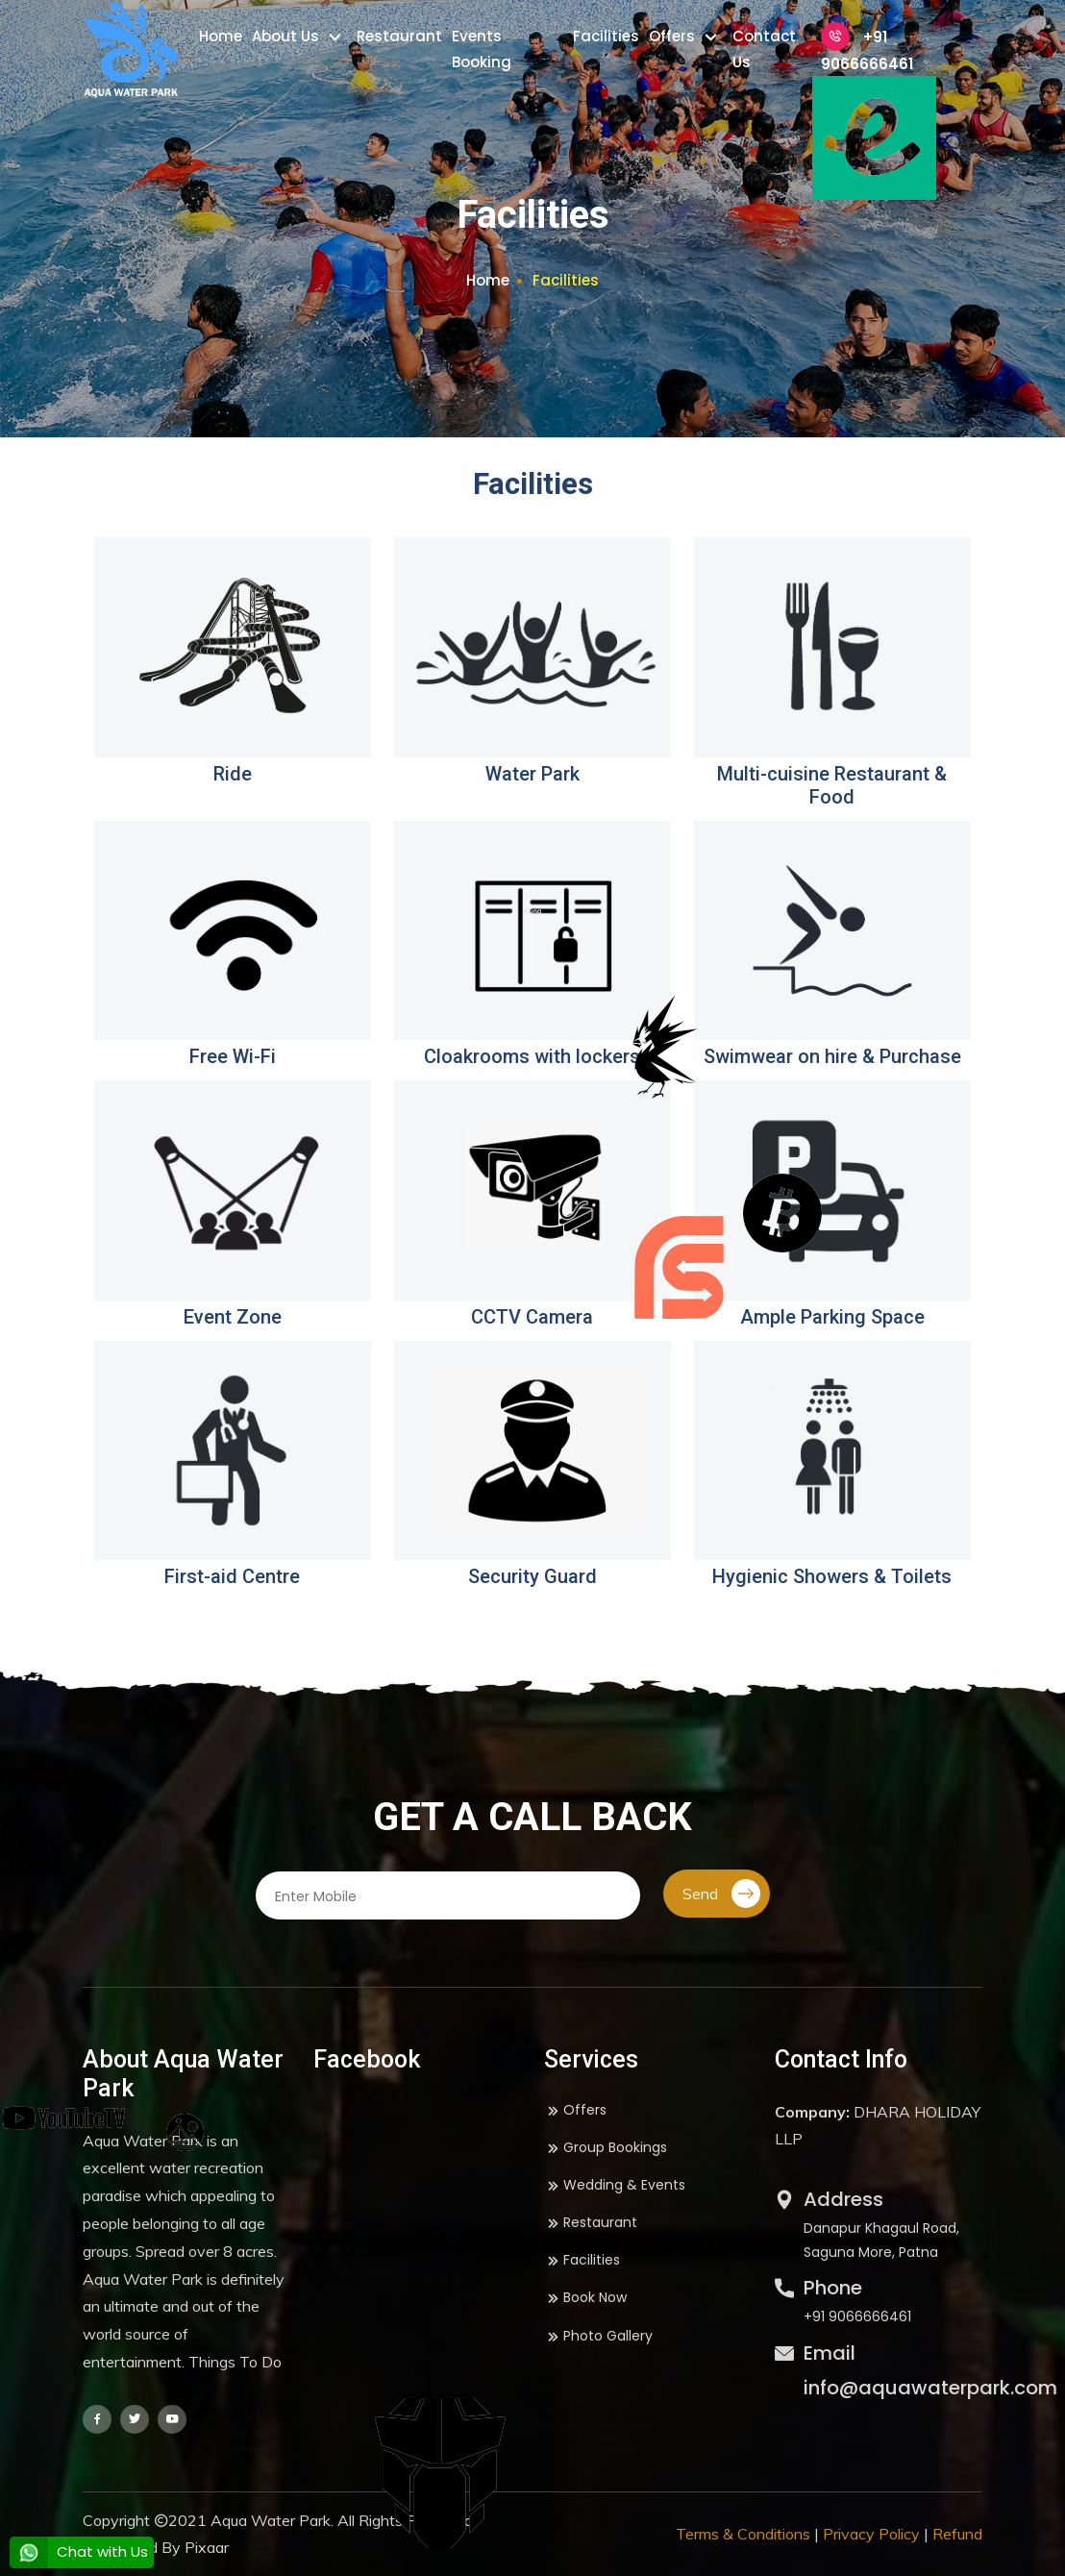  I want to click on open decentraland metaverse platform, so click(185, 2132).